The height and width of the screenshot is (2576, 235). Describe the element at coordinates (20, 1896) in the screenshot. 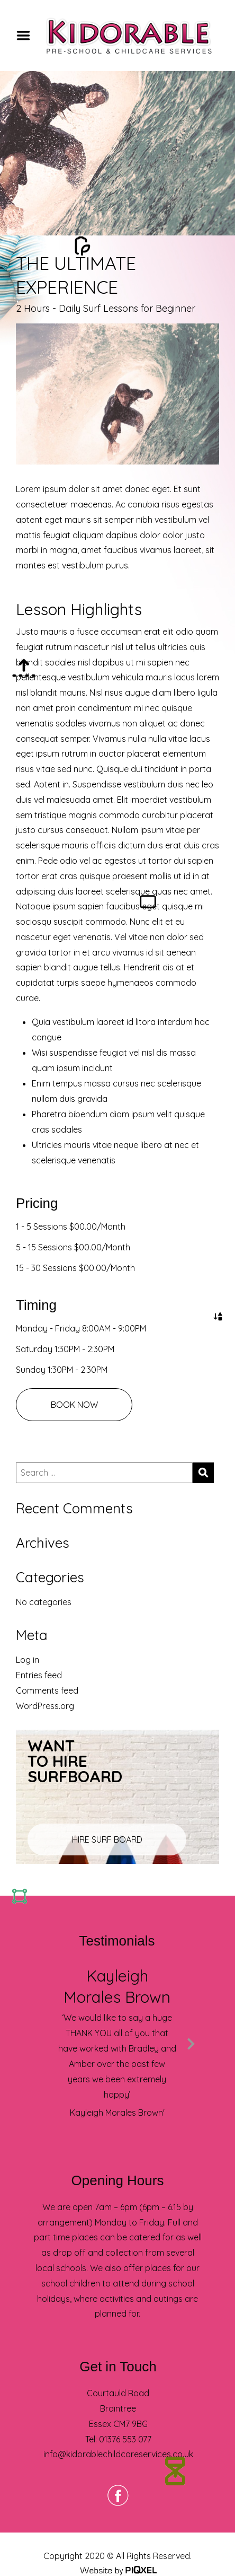

I see `access shape tools or drawing options` at that location.